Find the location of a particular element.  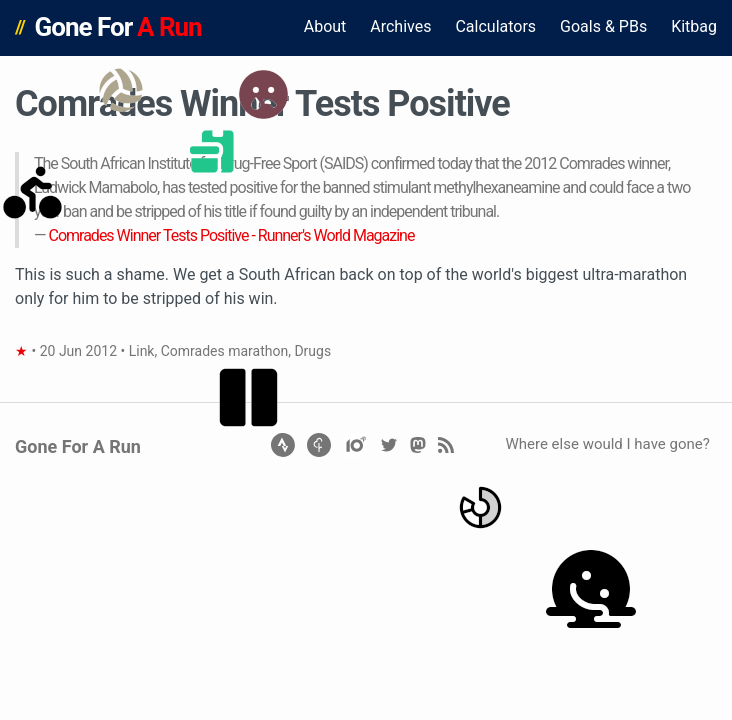

view packing or shipping status is located at coordinates (212, 151).